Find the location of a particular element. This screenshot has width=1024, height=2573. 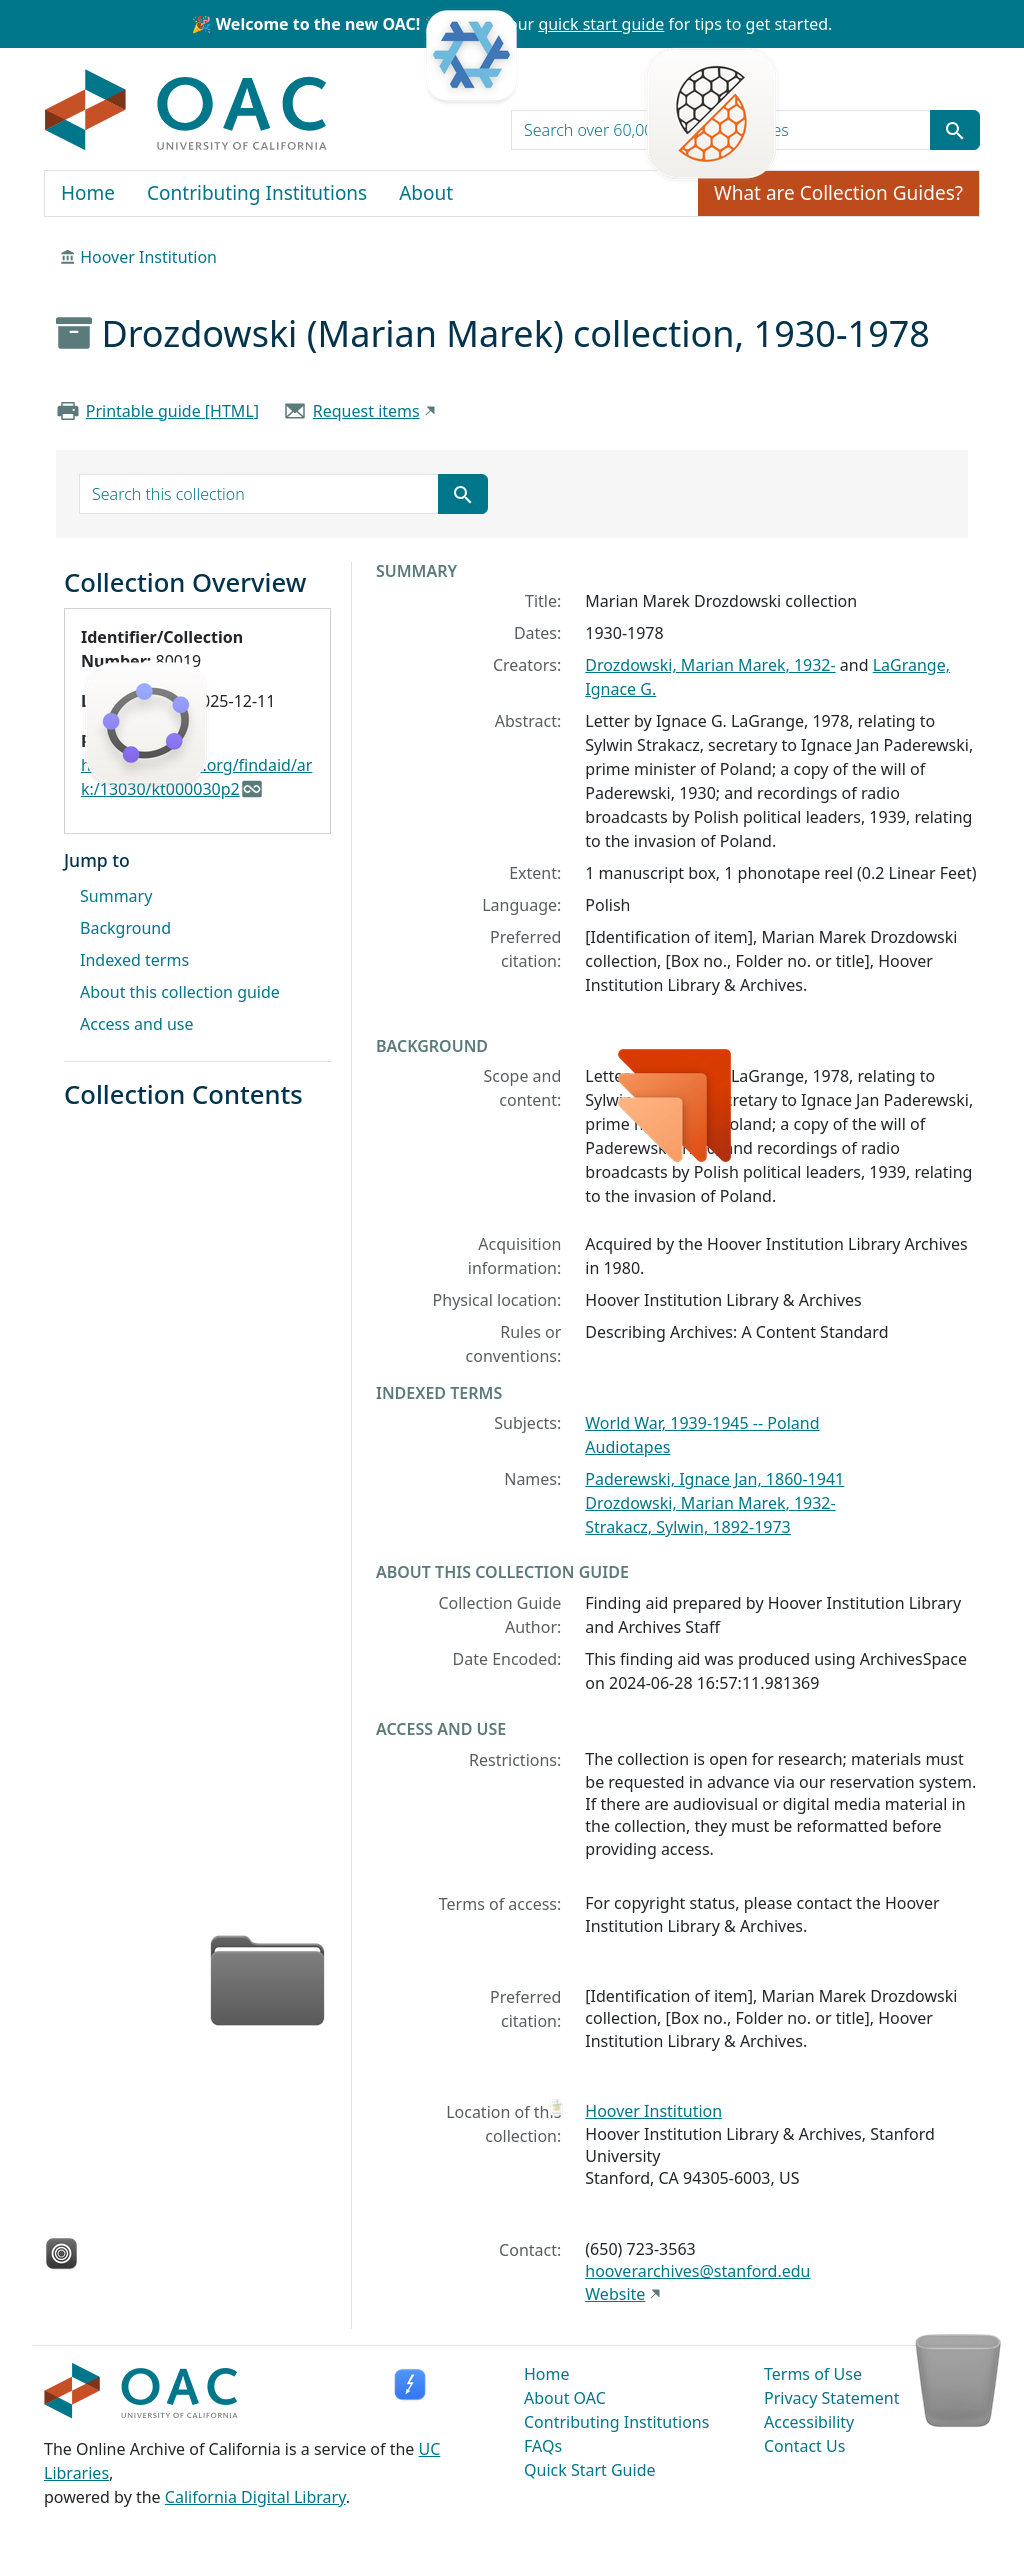

open Prusa GCode Viewer app is located at coordinates (711, 113).